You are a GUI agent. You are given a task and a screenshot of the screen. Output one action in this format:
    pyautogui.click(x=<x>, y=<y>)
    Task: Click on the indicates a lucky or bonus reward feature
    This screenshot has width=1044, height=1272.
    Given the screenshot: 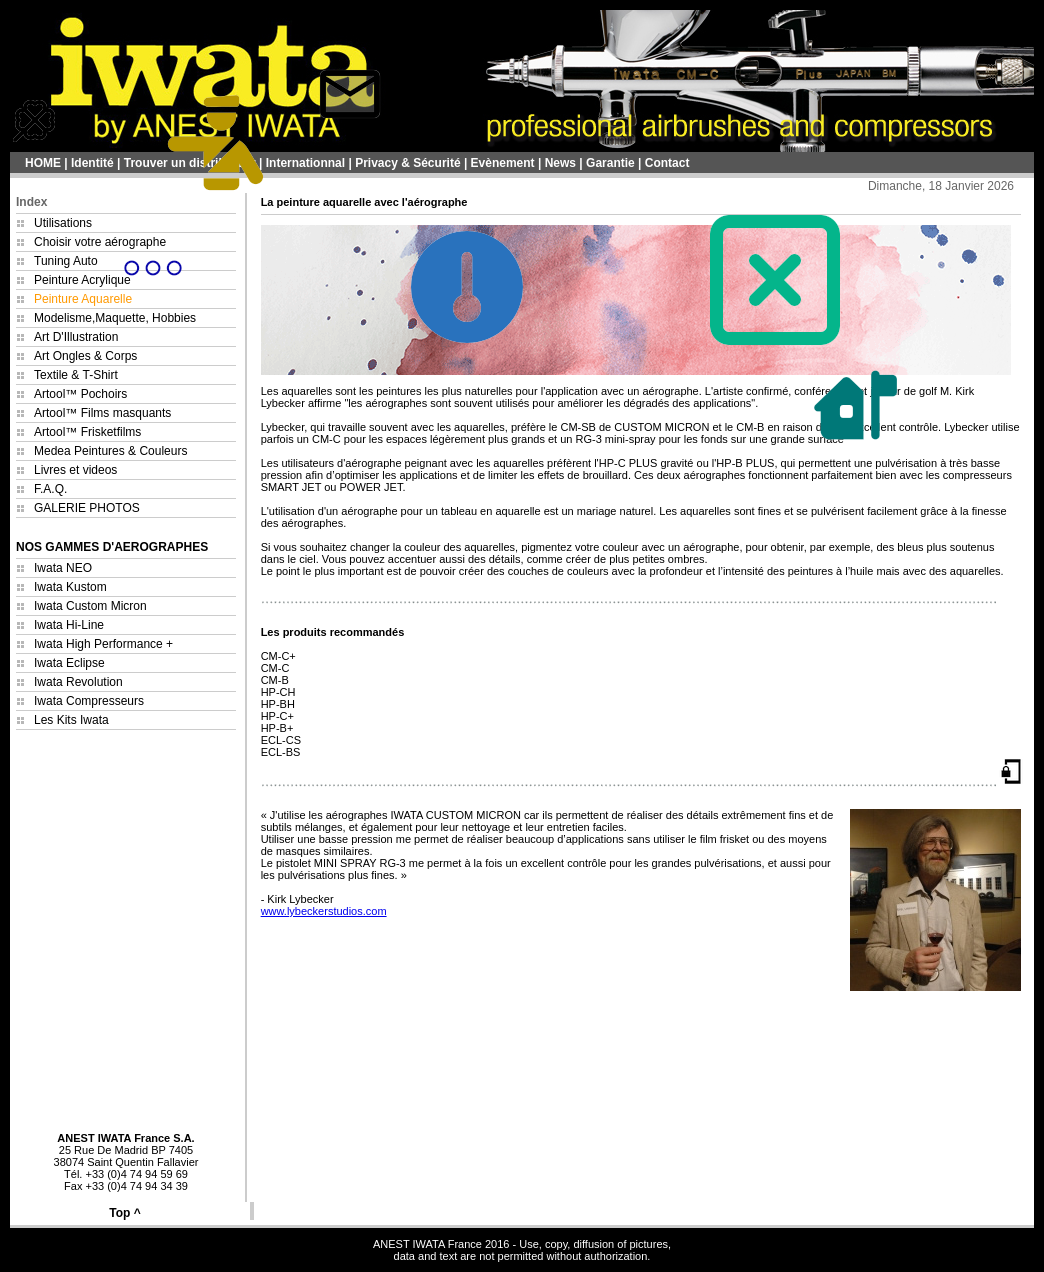 What is the action you would take?
    pyautogui.click(x=35, y=120)
    